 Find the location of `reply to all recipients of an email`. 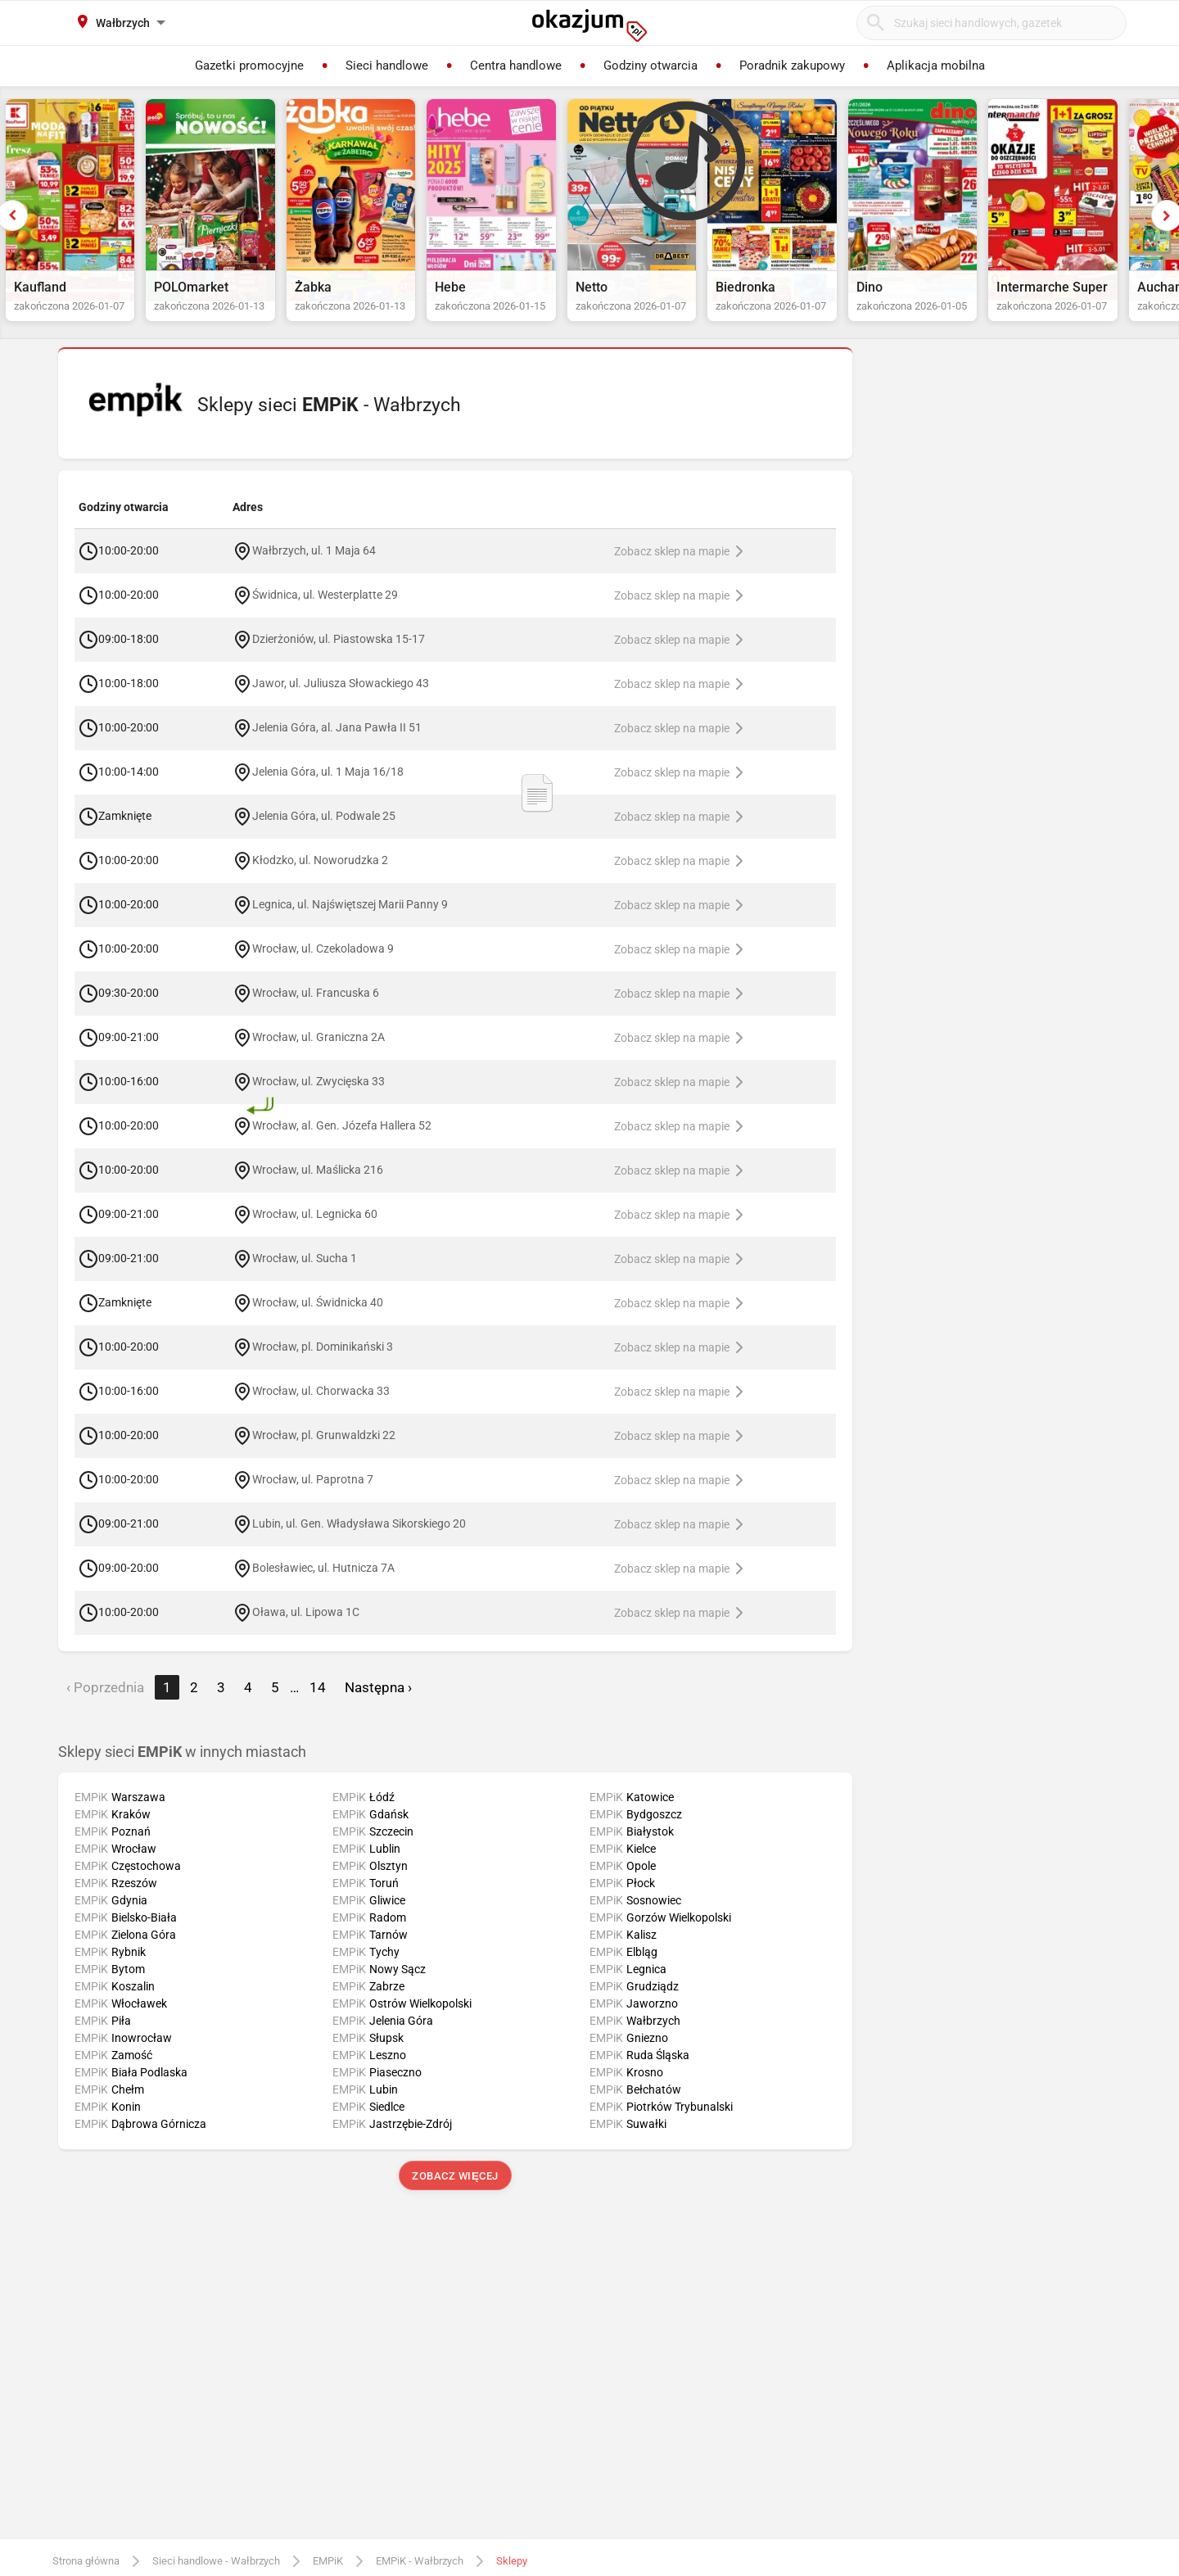

reply to all recipients of an email is located at coordinates (260, 1104).